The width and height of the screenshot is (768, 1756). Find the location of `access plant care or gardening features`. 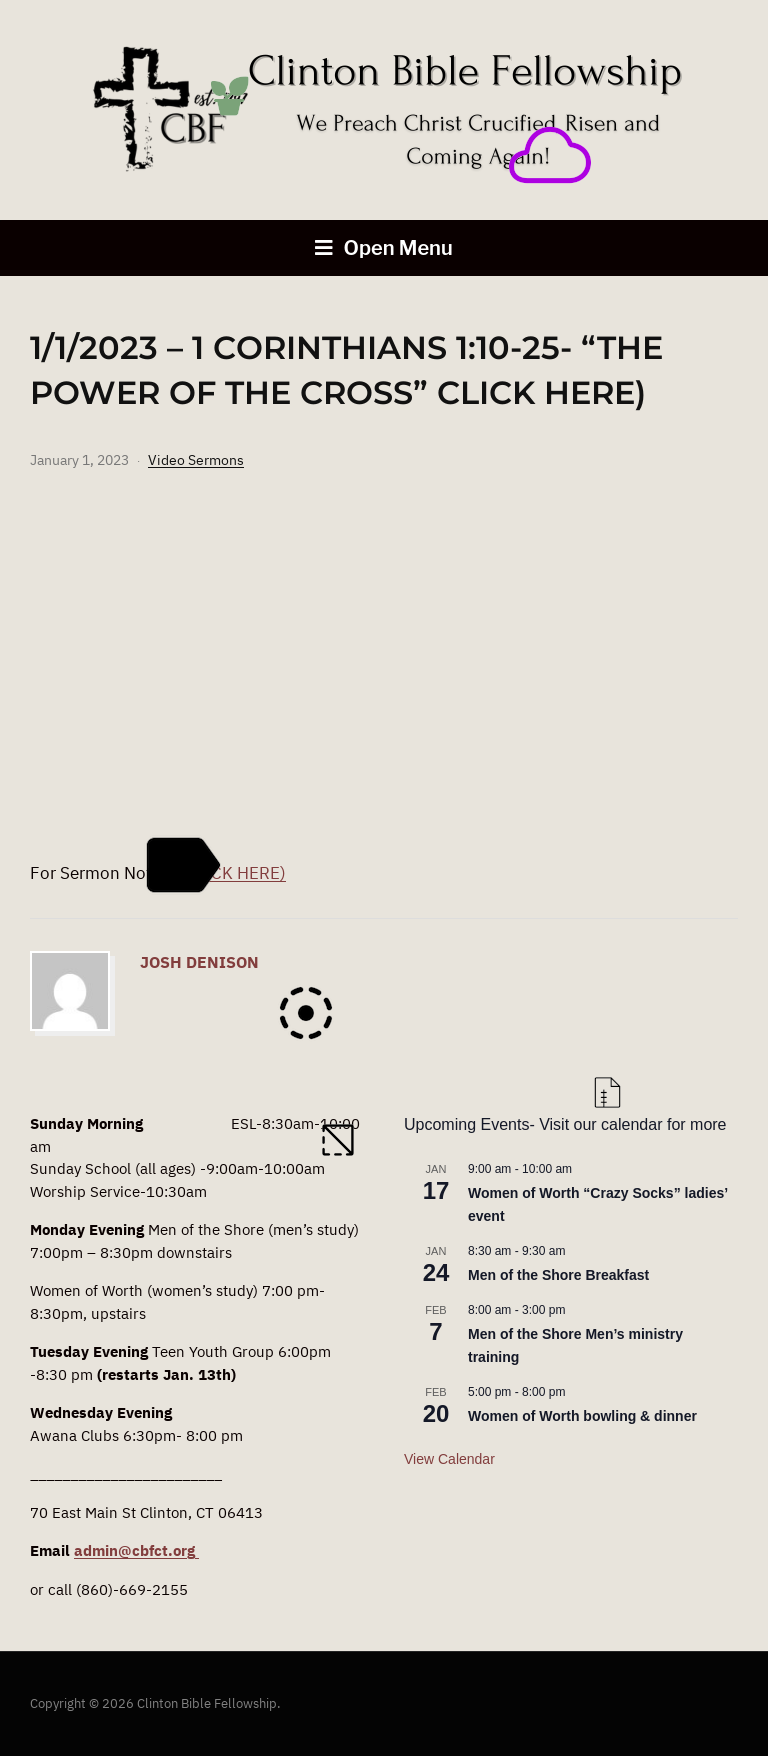

access plant care or gardening features is located at coordinates (229, 96).